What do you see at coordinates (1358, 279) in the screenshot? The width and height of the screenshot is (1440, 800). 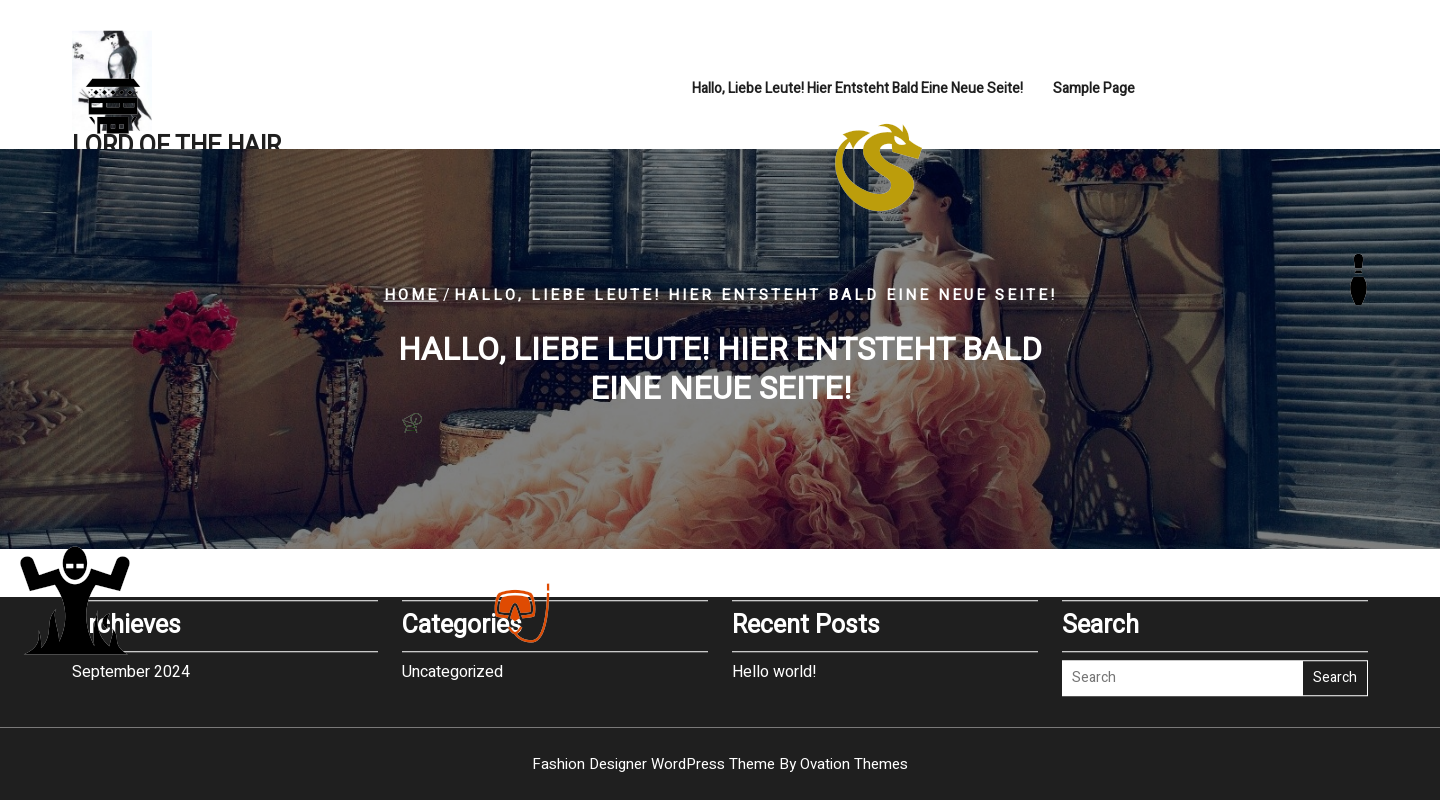 I see `access bowling game or activity` at bounding box center [1358, 279].